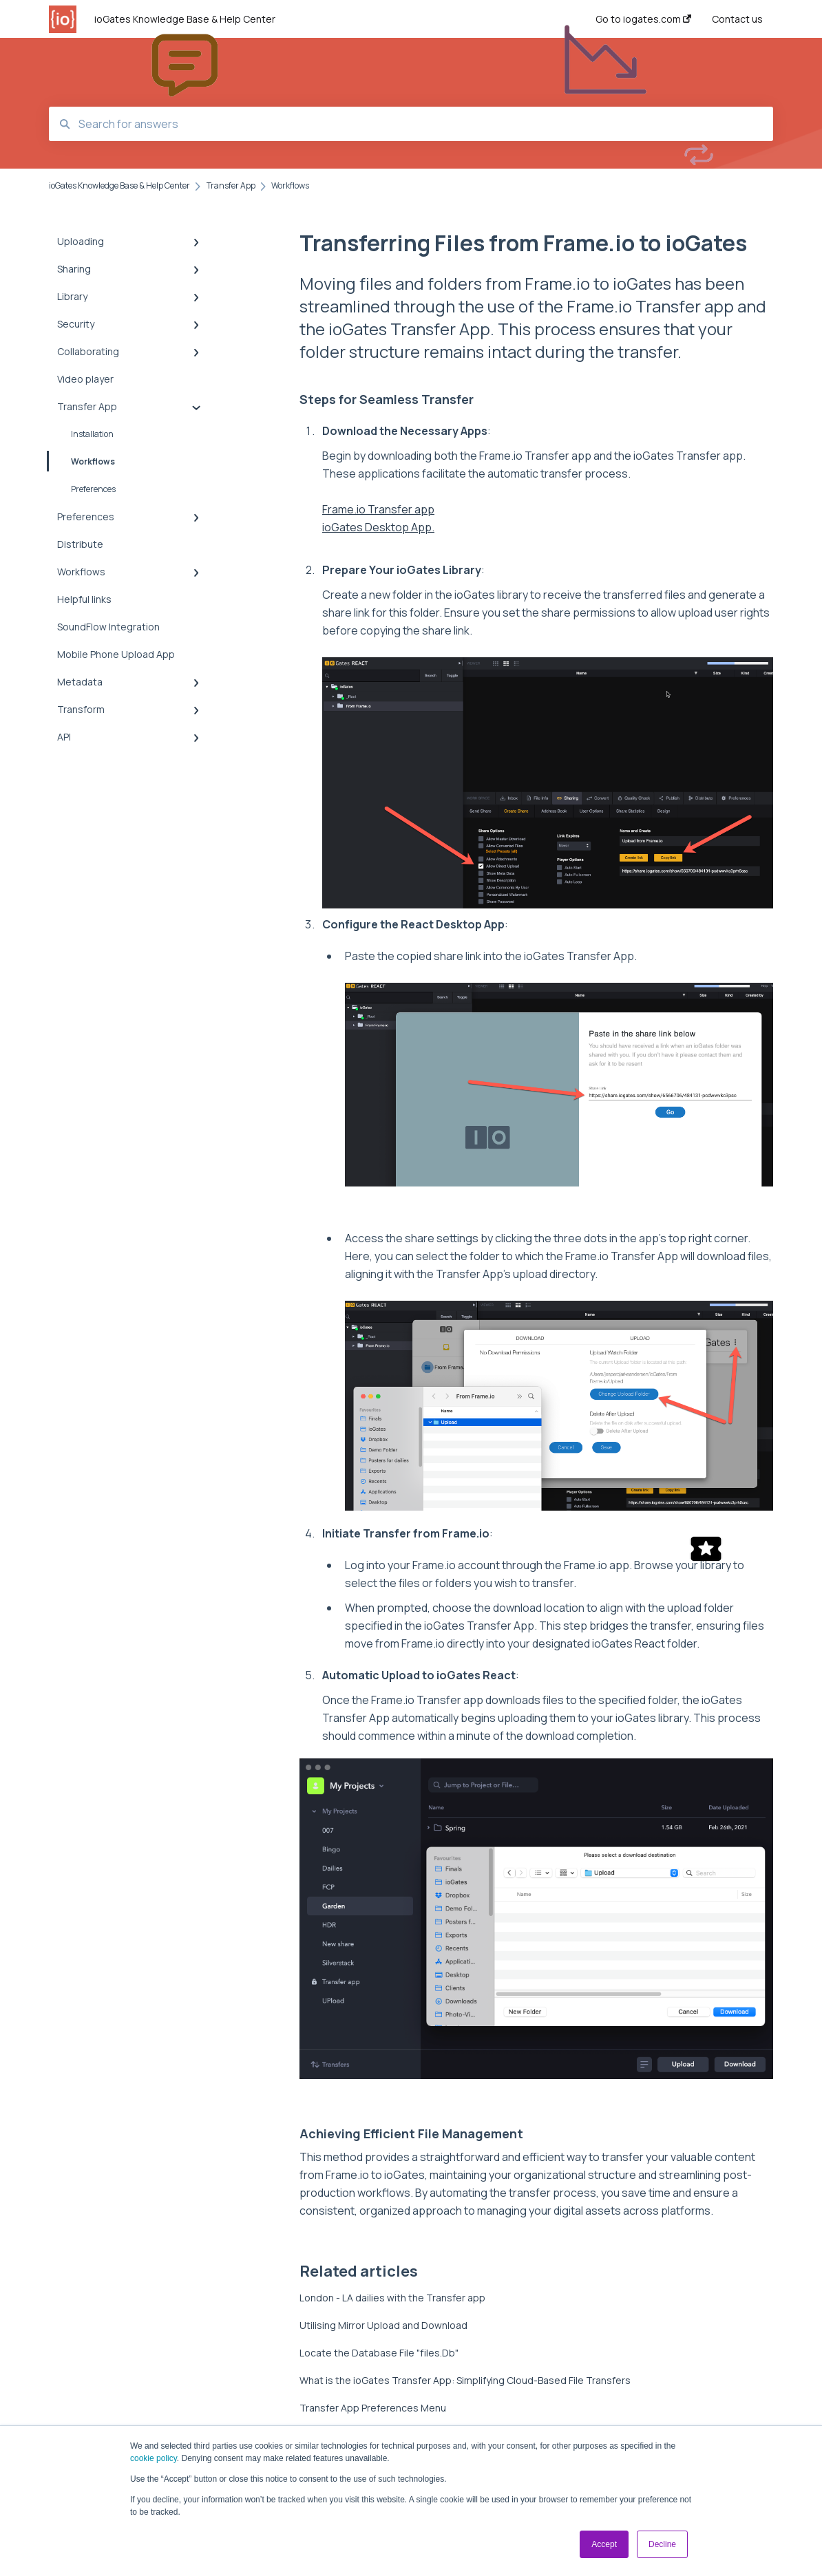  What do you see at coordinates (699, 155) in the screenshot?
I see `enable repeat mode for playback` at bounding box center [699, 155].